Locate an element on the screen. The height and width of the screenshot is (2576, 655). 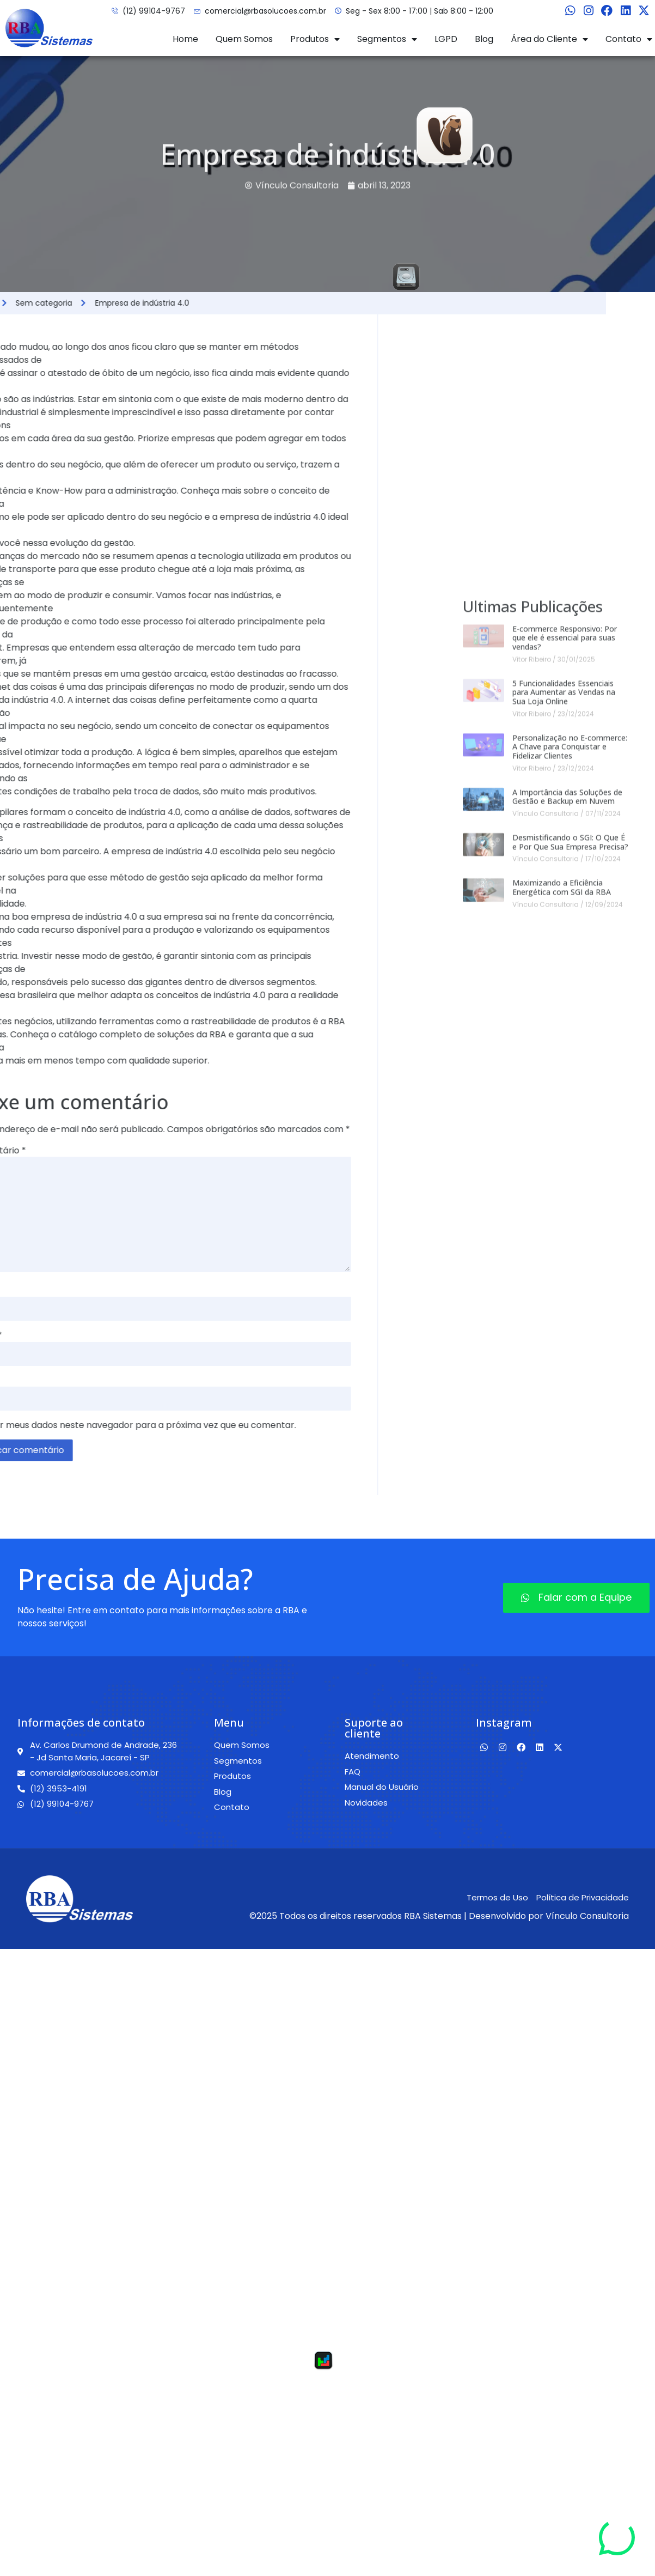
open disk utility to manage storage drives is located at coordinates (406, 277).